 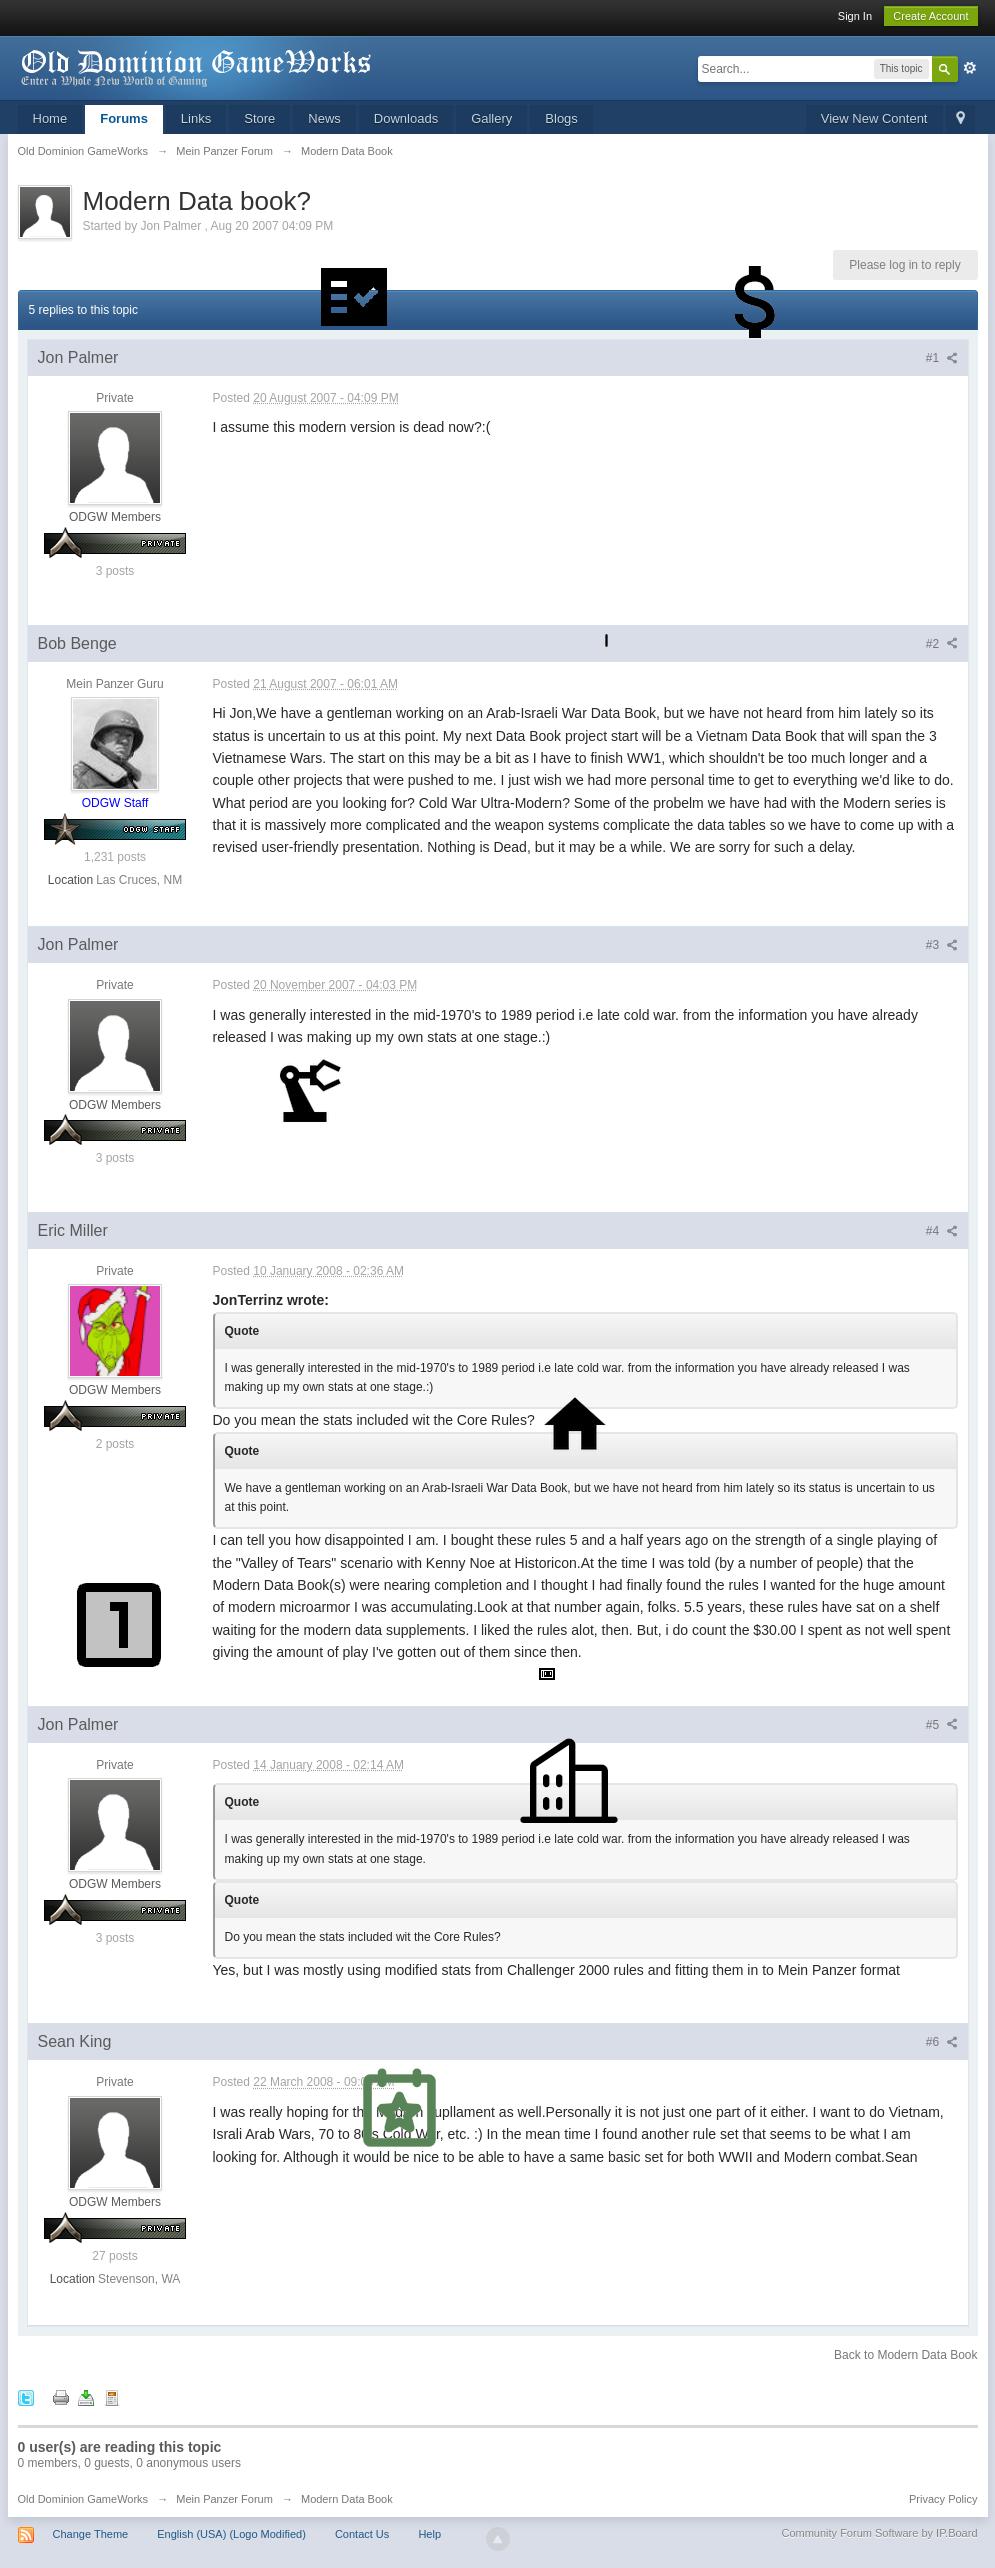 I want to click on view currency or money-related information, so click(x=547, y=1674).